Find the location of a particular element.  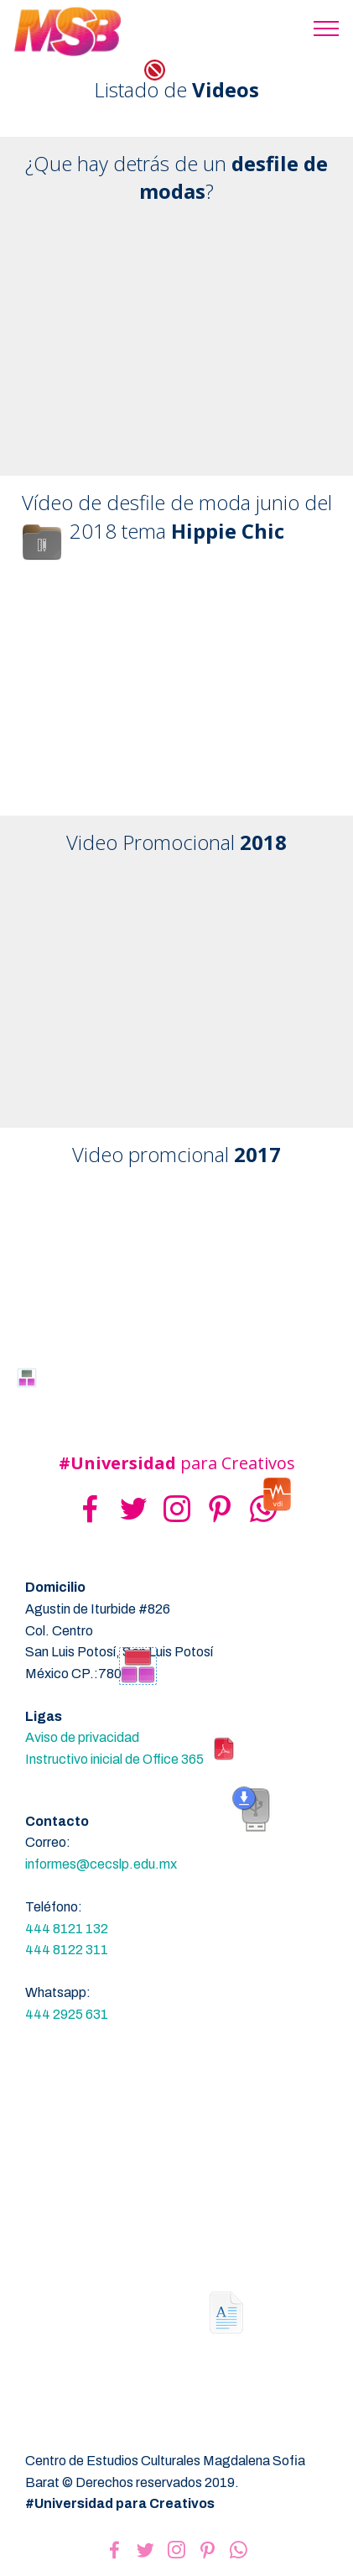

select all items in the current view is located at coordinates (138, 1666).